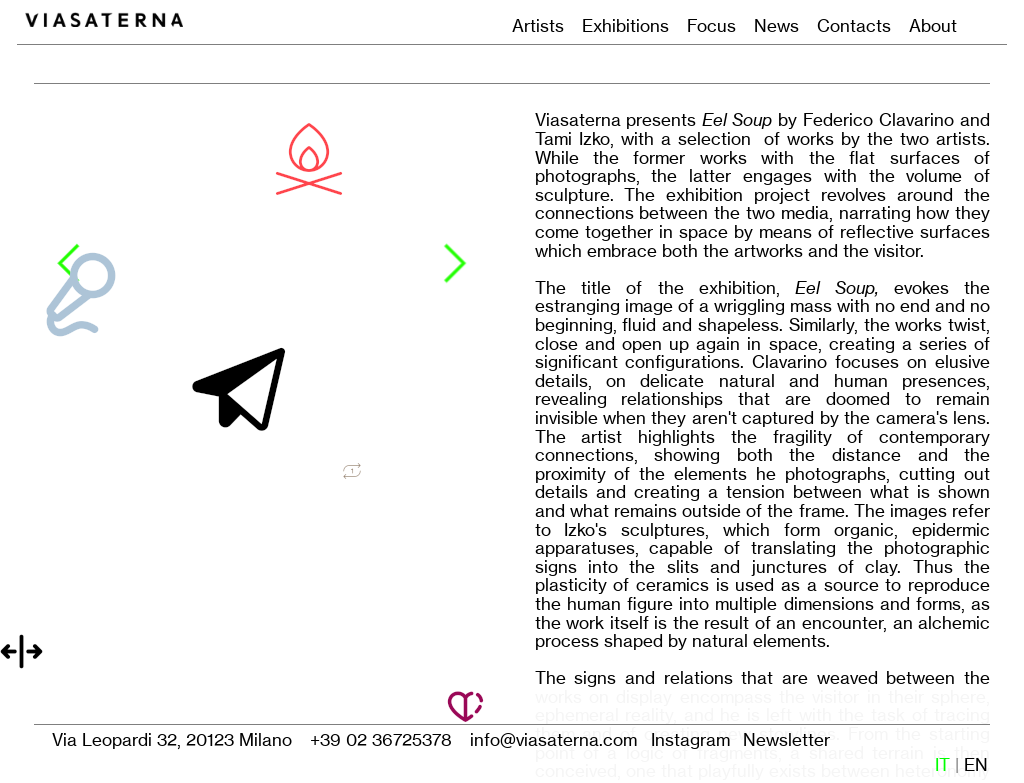 This screenshot has width=1024, height=783. What do you see at coordinates (309, 159) in the screenshot?
I see `access outdoor or camping-related features` at bounding box center [309, 159].